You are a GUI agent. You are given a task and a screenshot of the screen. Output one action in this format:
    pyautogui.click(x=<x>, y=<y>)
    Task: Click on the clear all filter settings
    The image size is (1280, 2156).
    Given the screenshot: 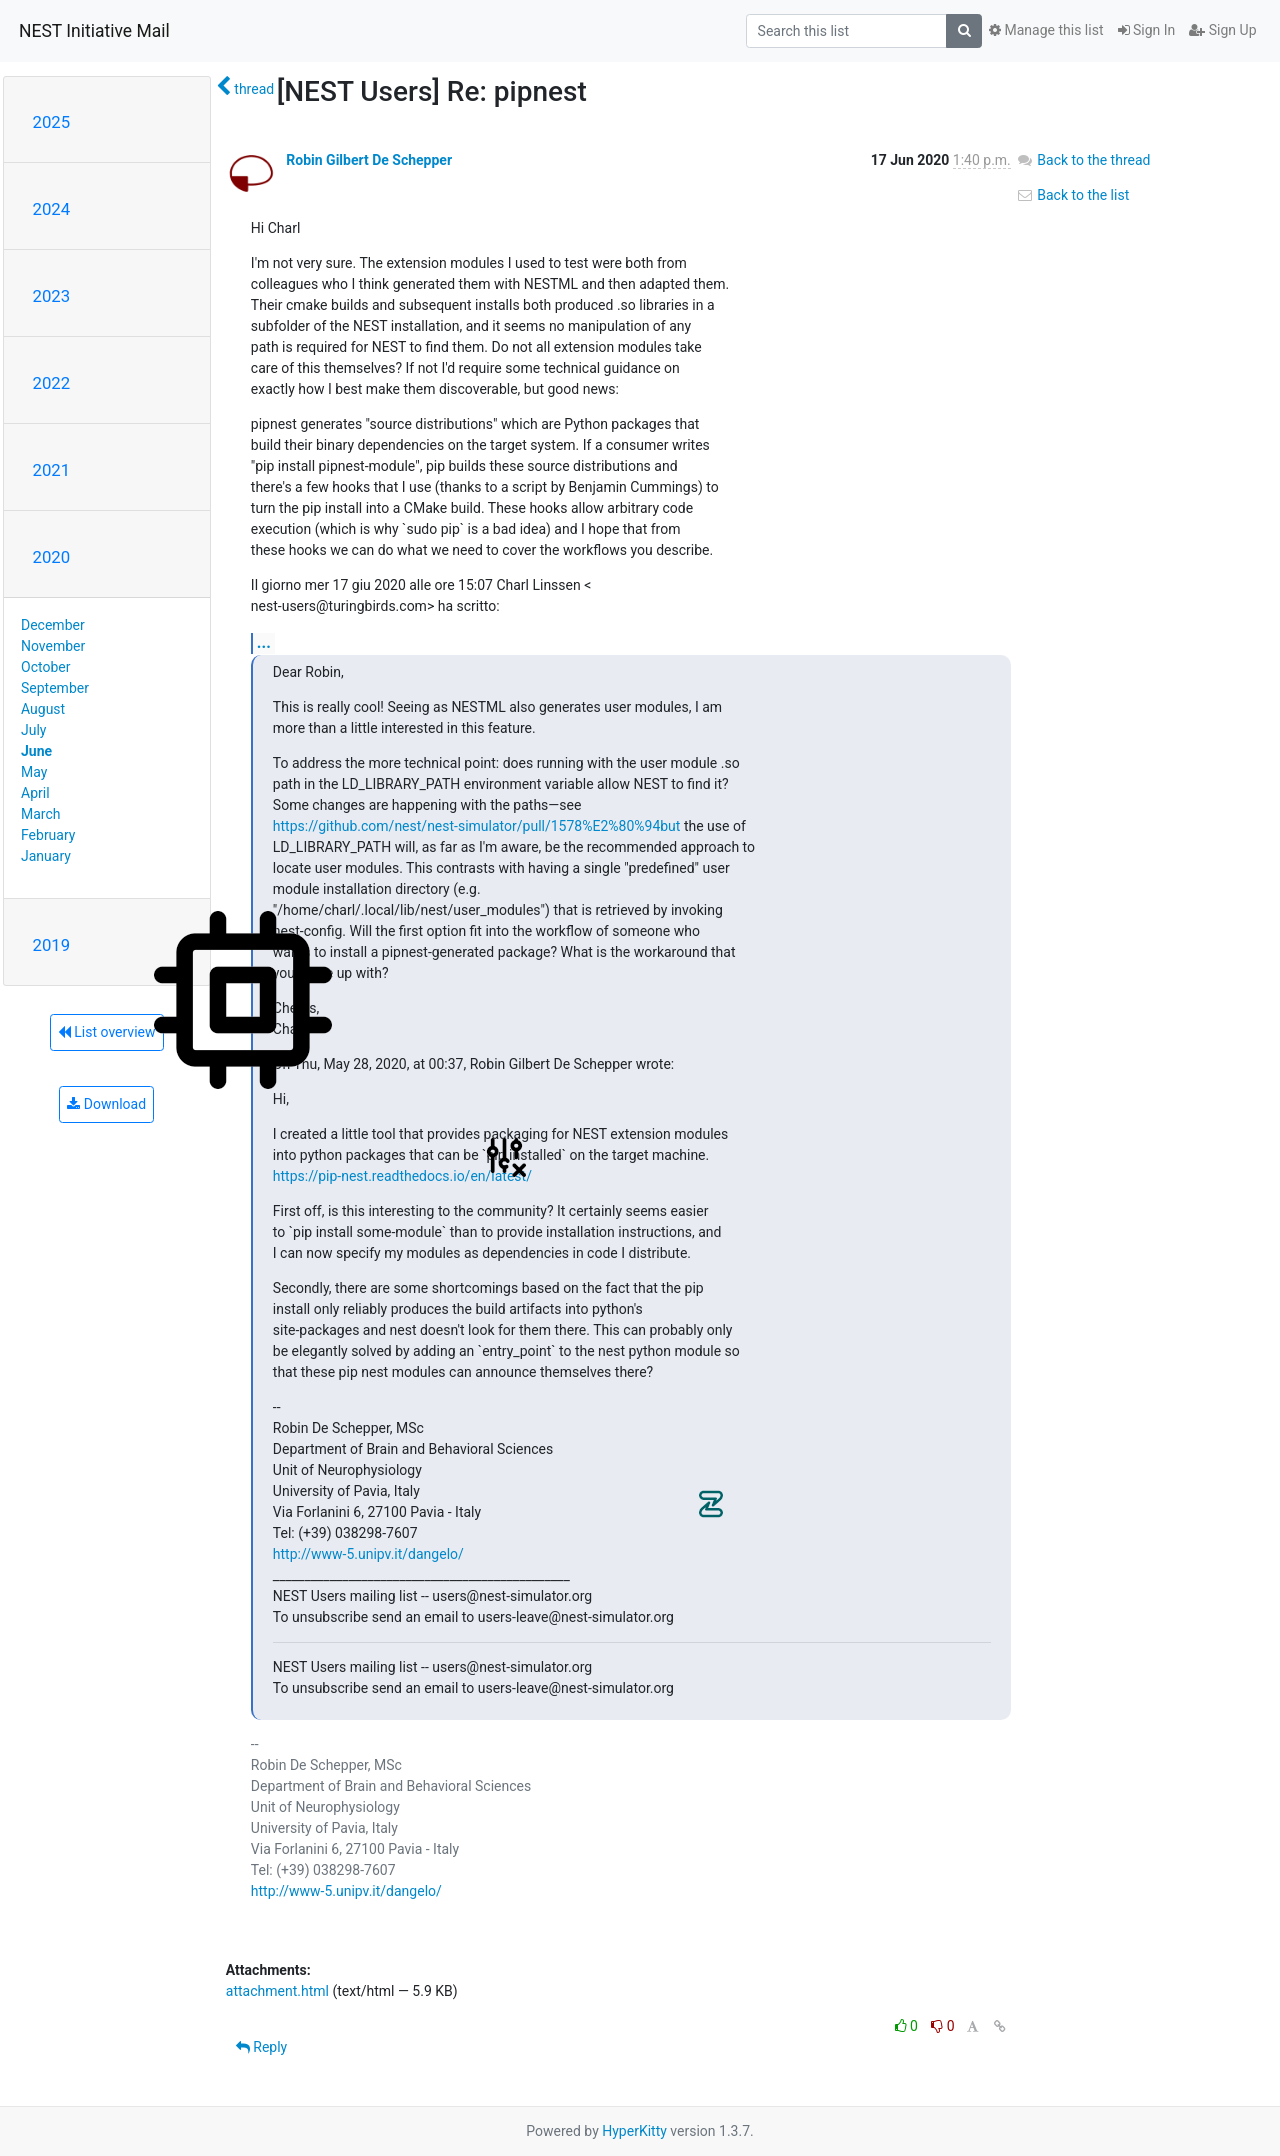 What is the action you would take?
    pyautogui.click(x=504, y=1155)
    